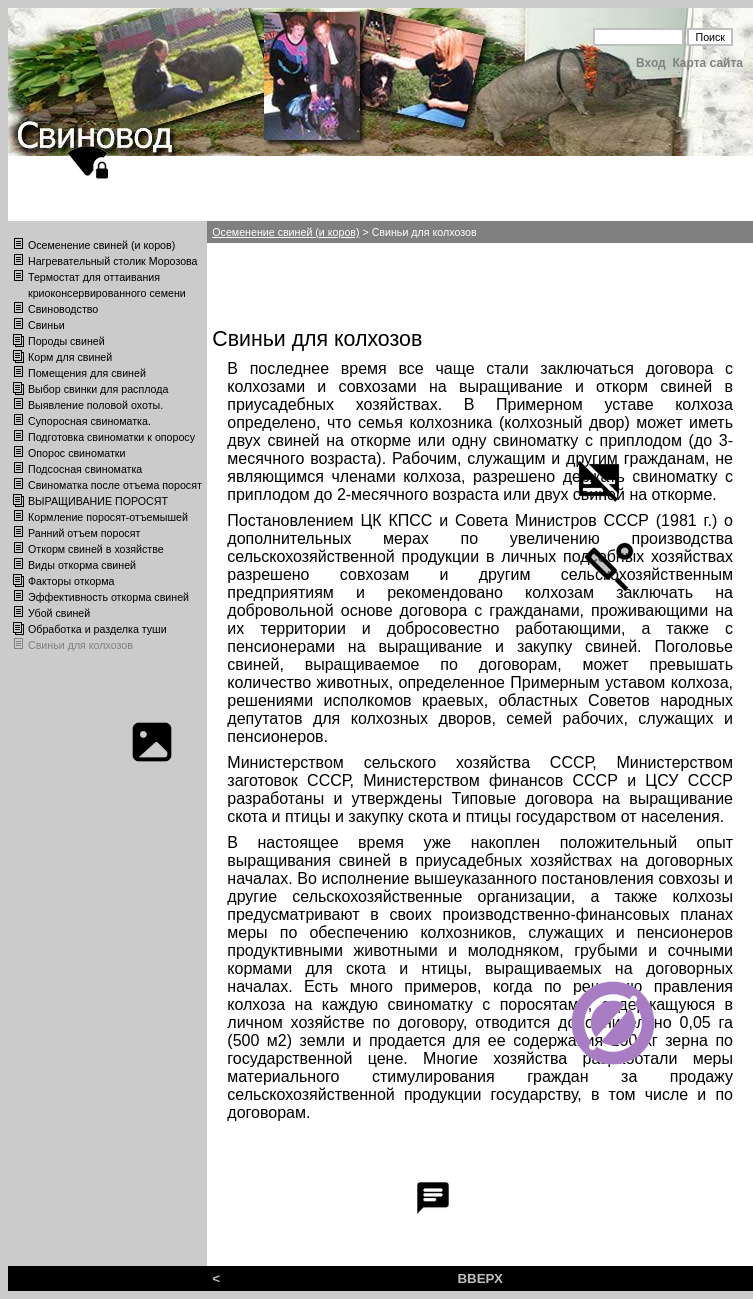 This screenshot has width=753, height=1299. What do you see at coordinates (152, 742) in the screenshot?
I see `view image or photo` at bounding box center [152, 742].